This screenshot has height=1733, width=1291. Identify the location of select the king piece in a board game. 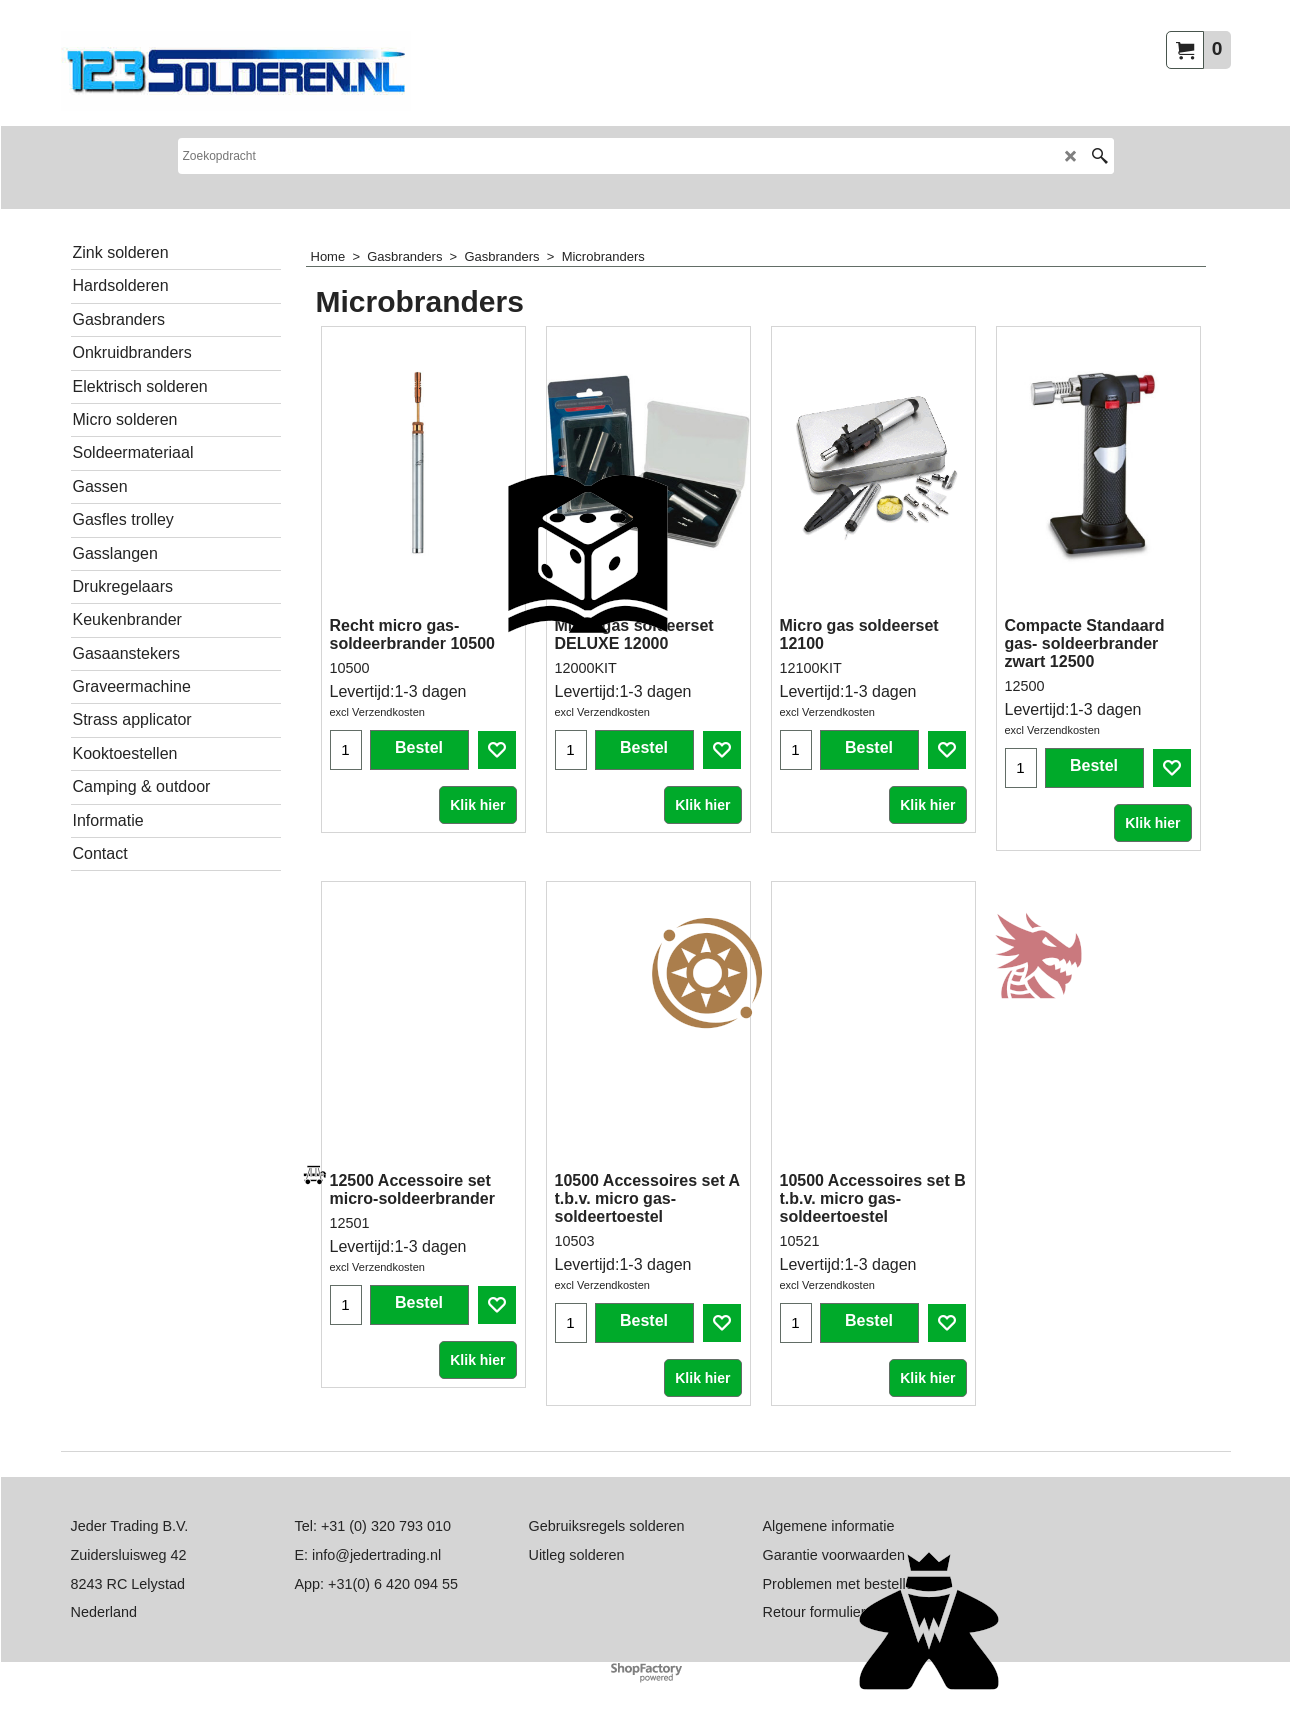
(929, 1625).